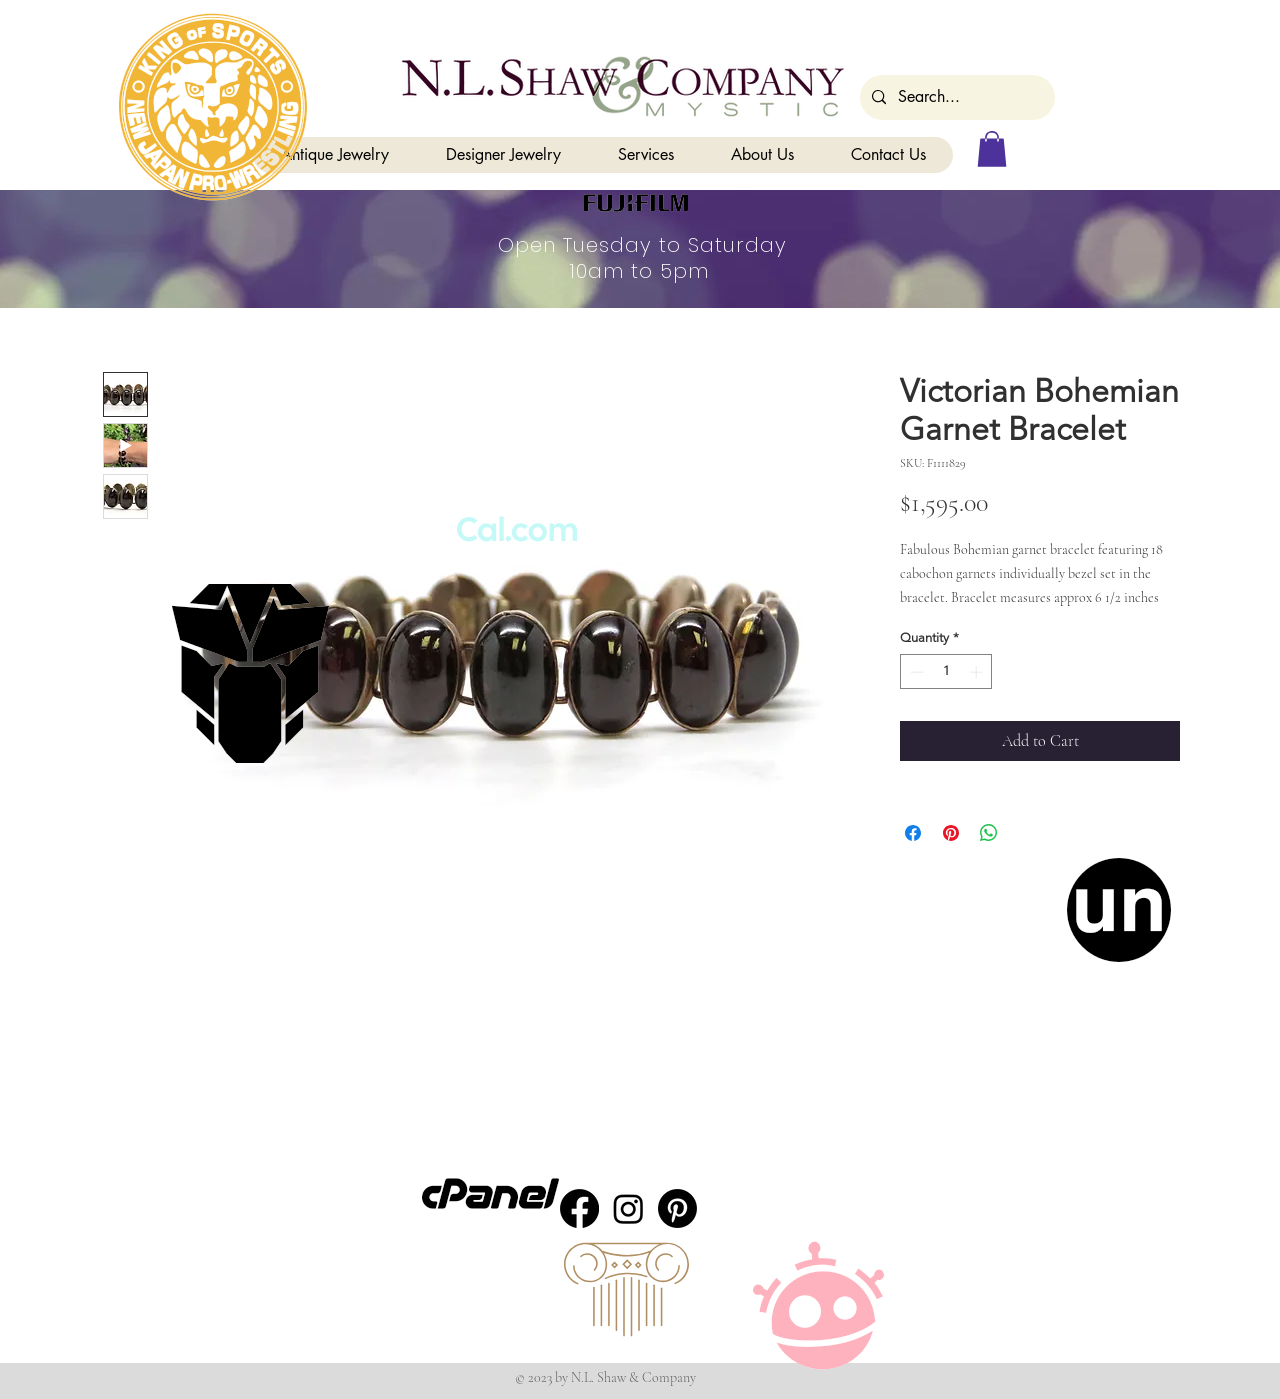  Describe the element at coordinates (250, 673) in the screenshot. I see `PrimeVue UI component library logo` at that location.